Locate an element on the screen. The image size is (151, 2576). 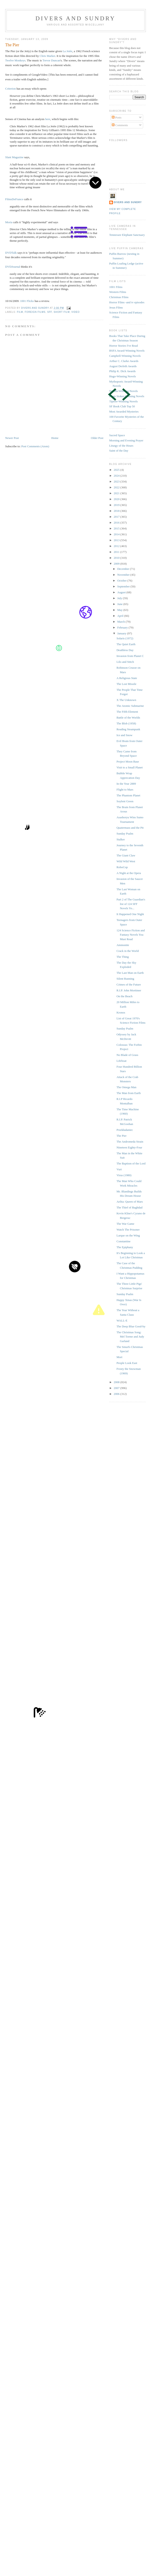
switch to global or worldwide view is located at coordinates (86, 612).